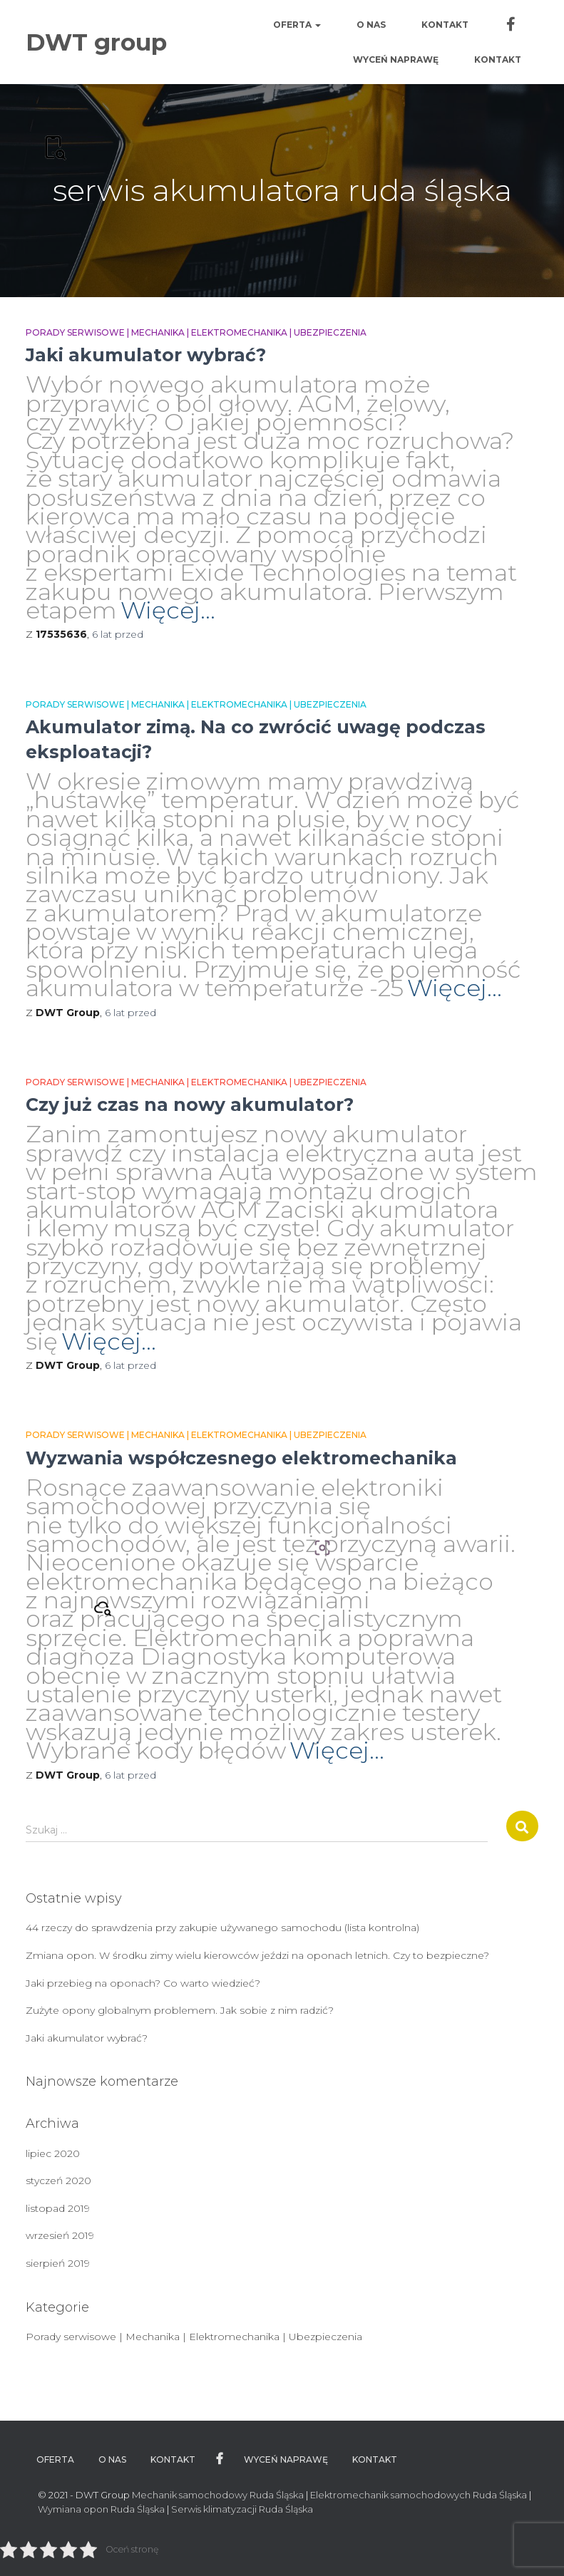 The width and height of the screenshot is (564, 2576). I want to click on search for a mobile device, so click(53, 147).